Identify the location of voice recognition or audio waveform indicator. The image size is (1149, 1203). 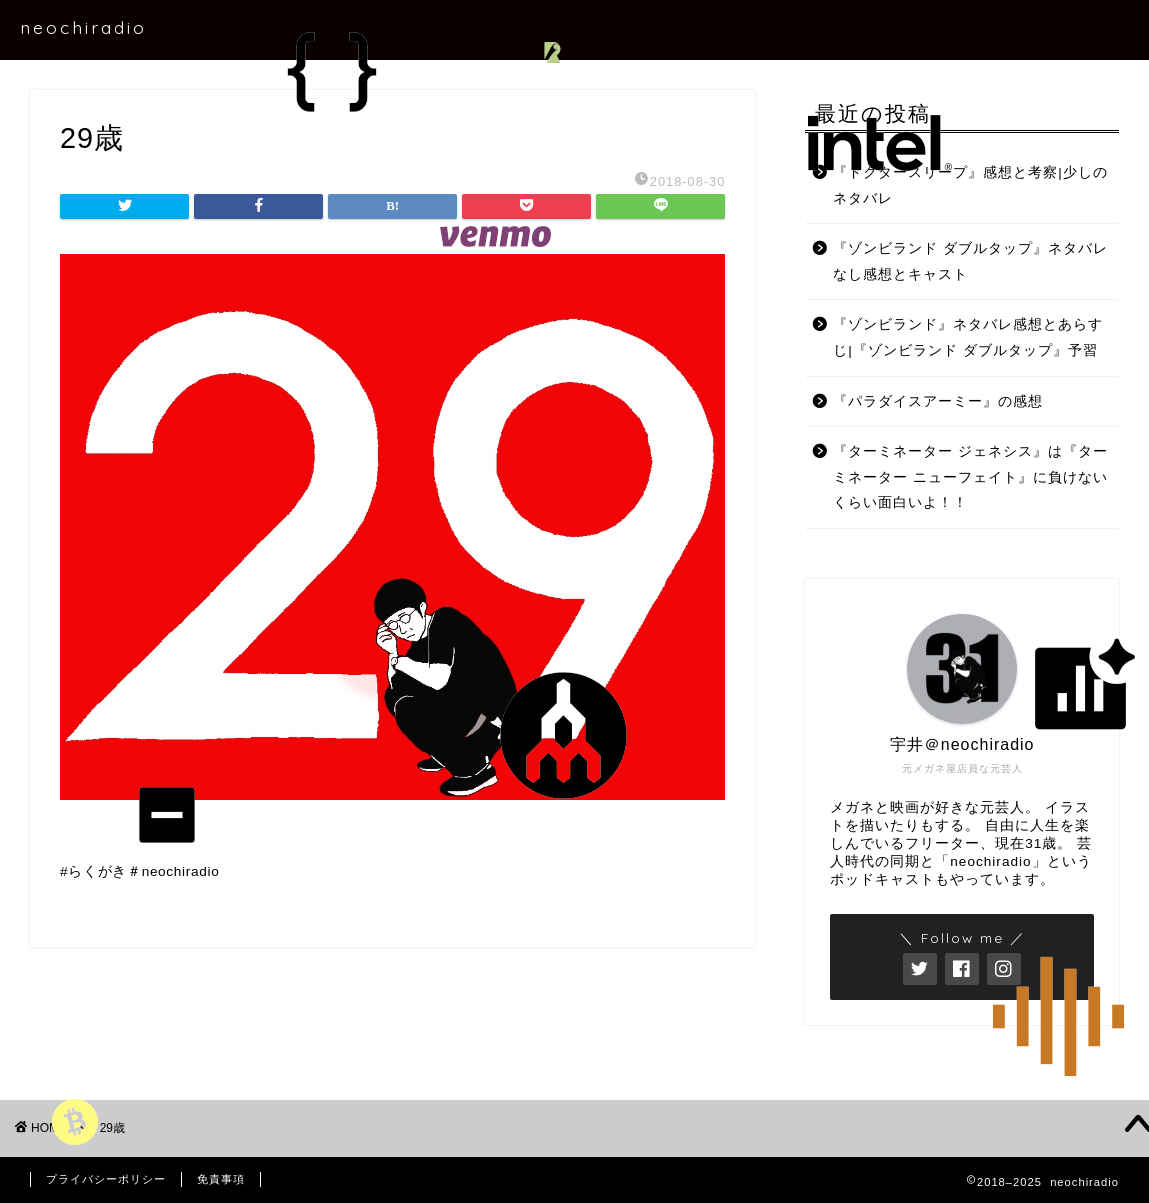
(1058, 1016).